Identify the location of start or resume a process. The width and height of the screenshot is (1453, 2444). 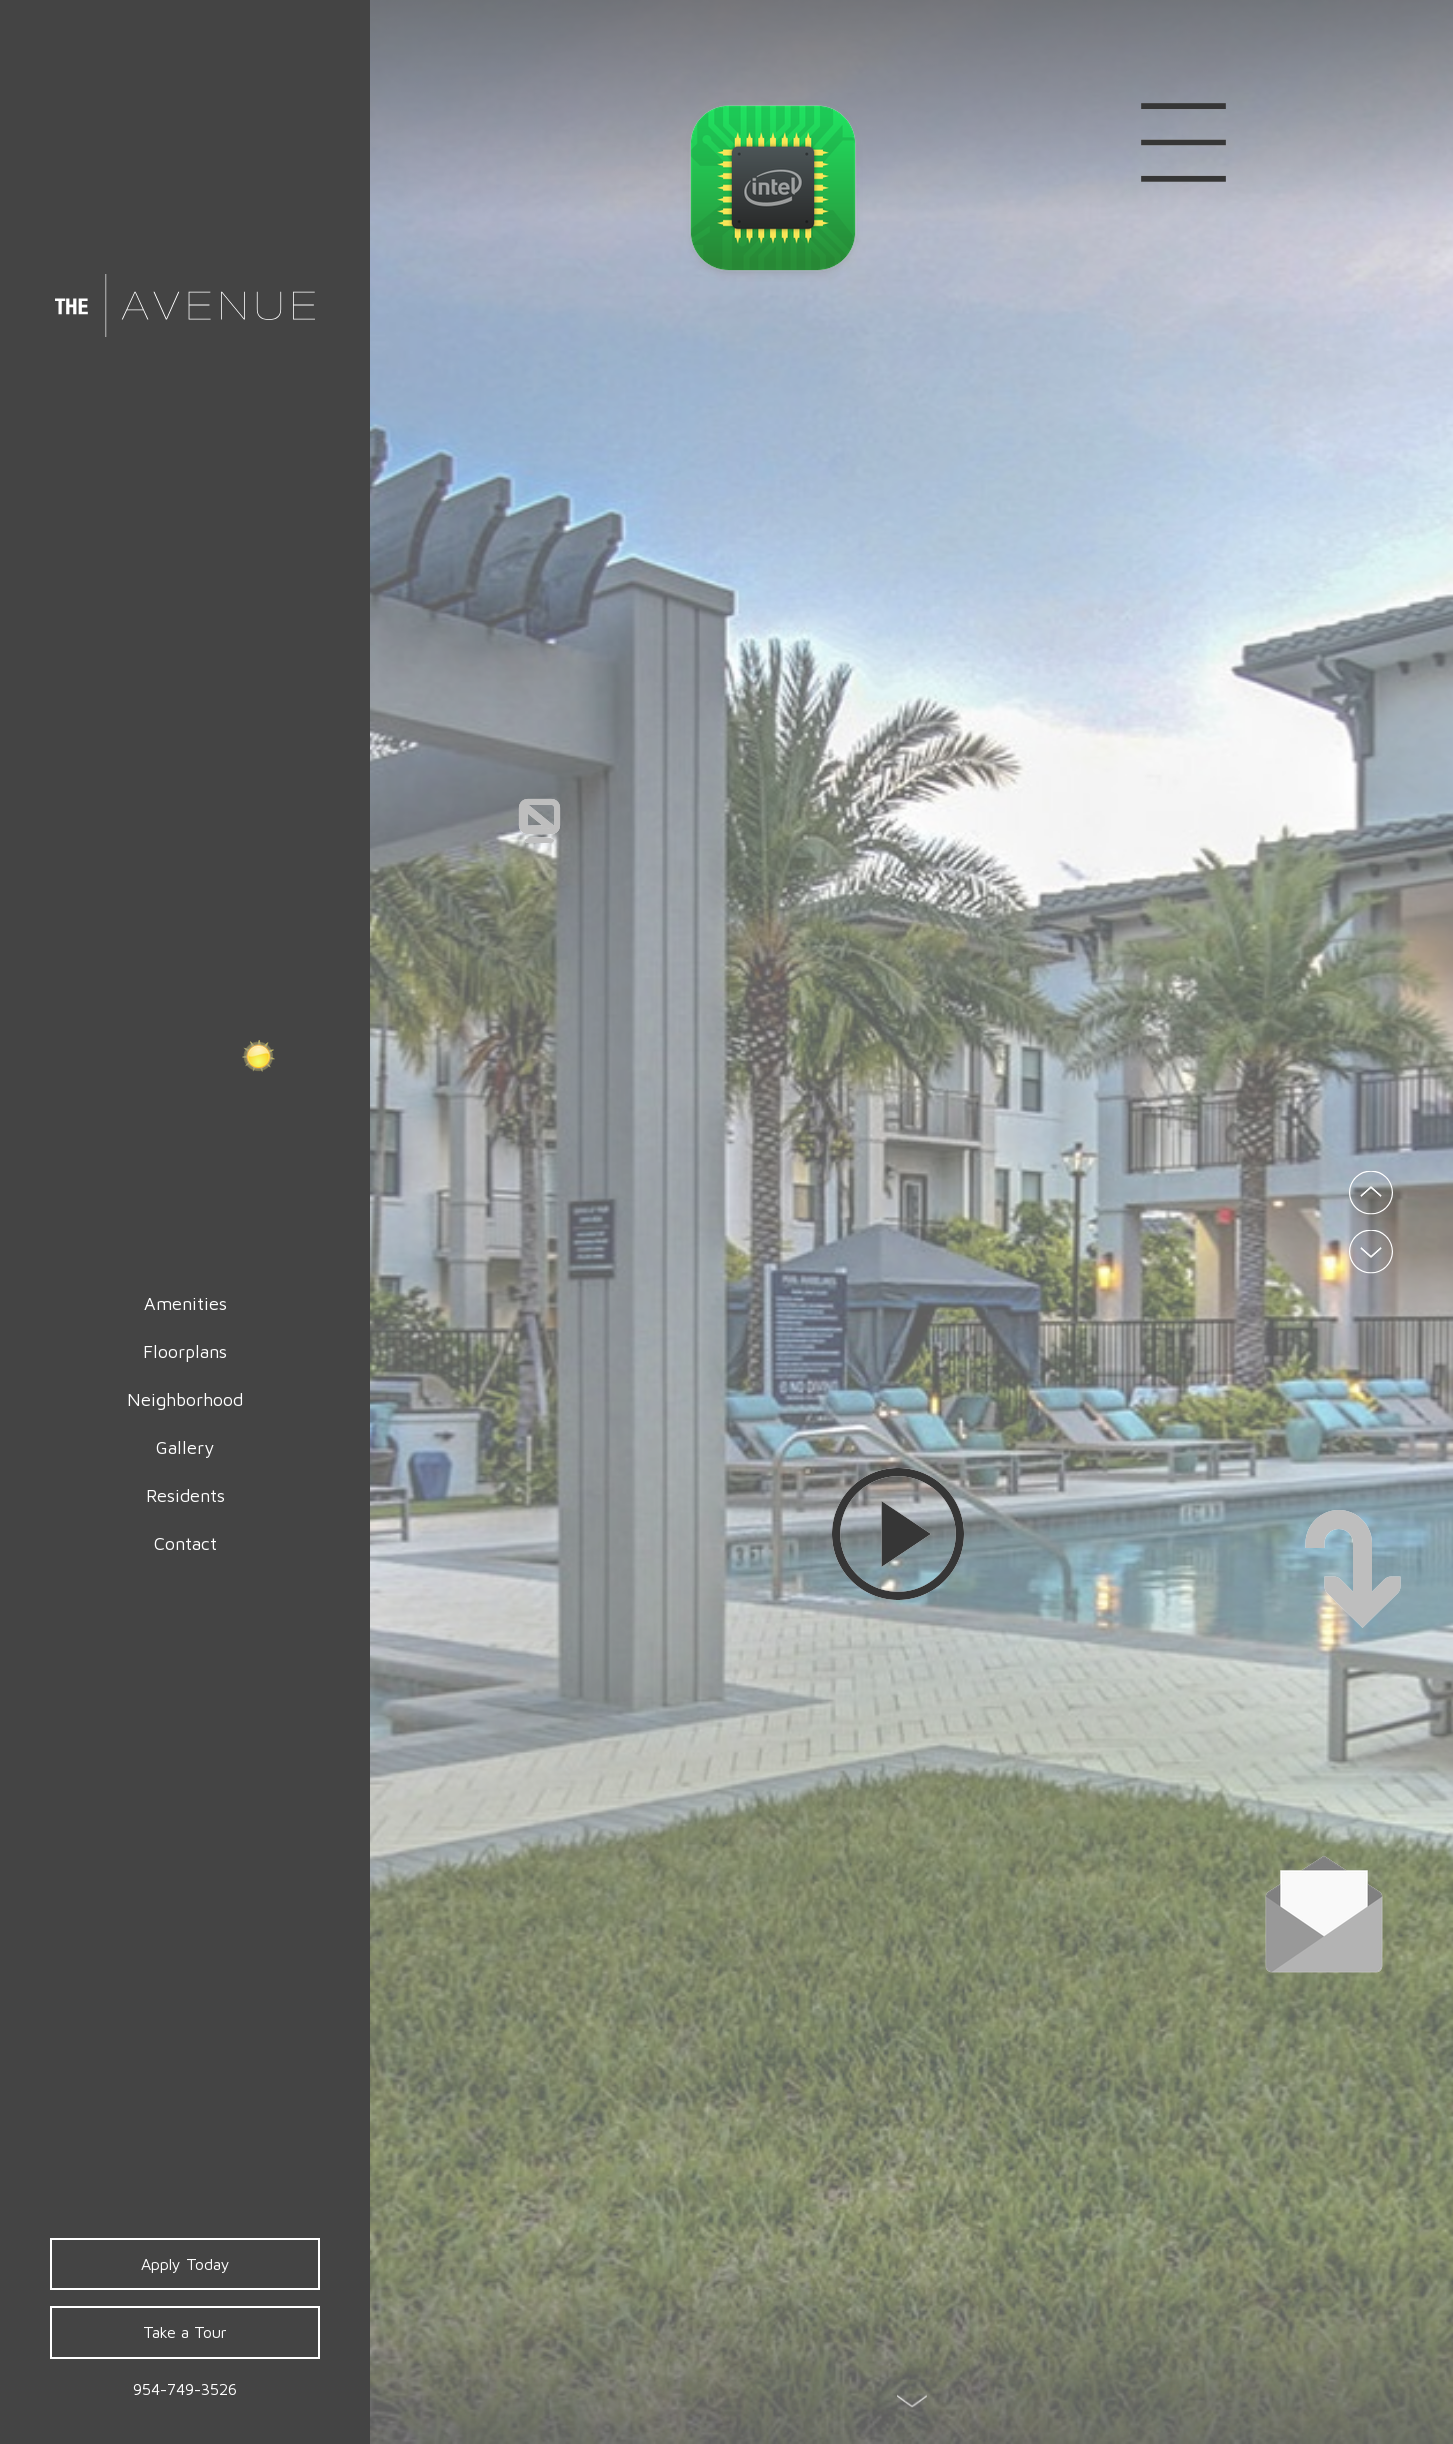
(898, 1534).